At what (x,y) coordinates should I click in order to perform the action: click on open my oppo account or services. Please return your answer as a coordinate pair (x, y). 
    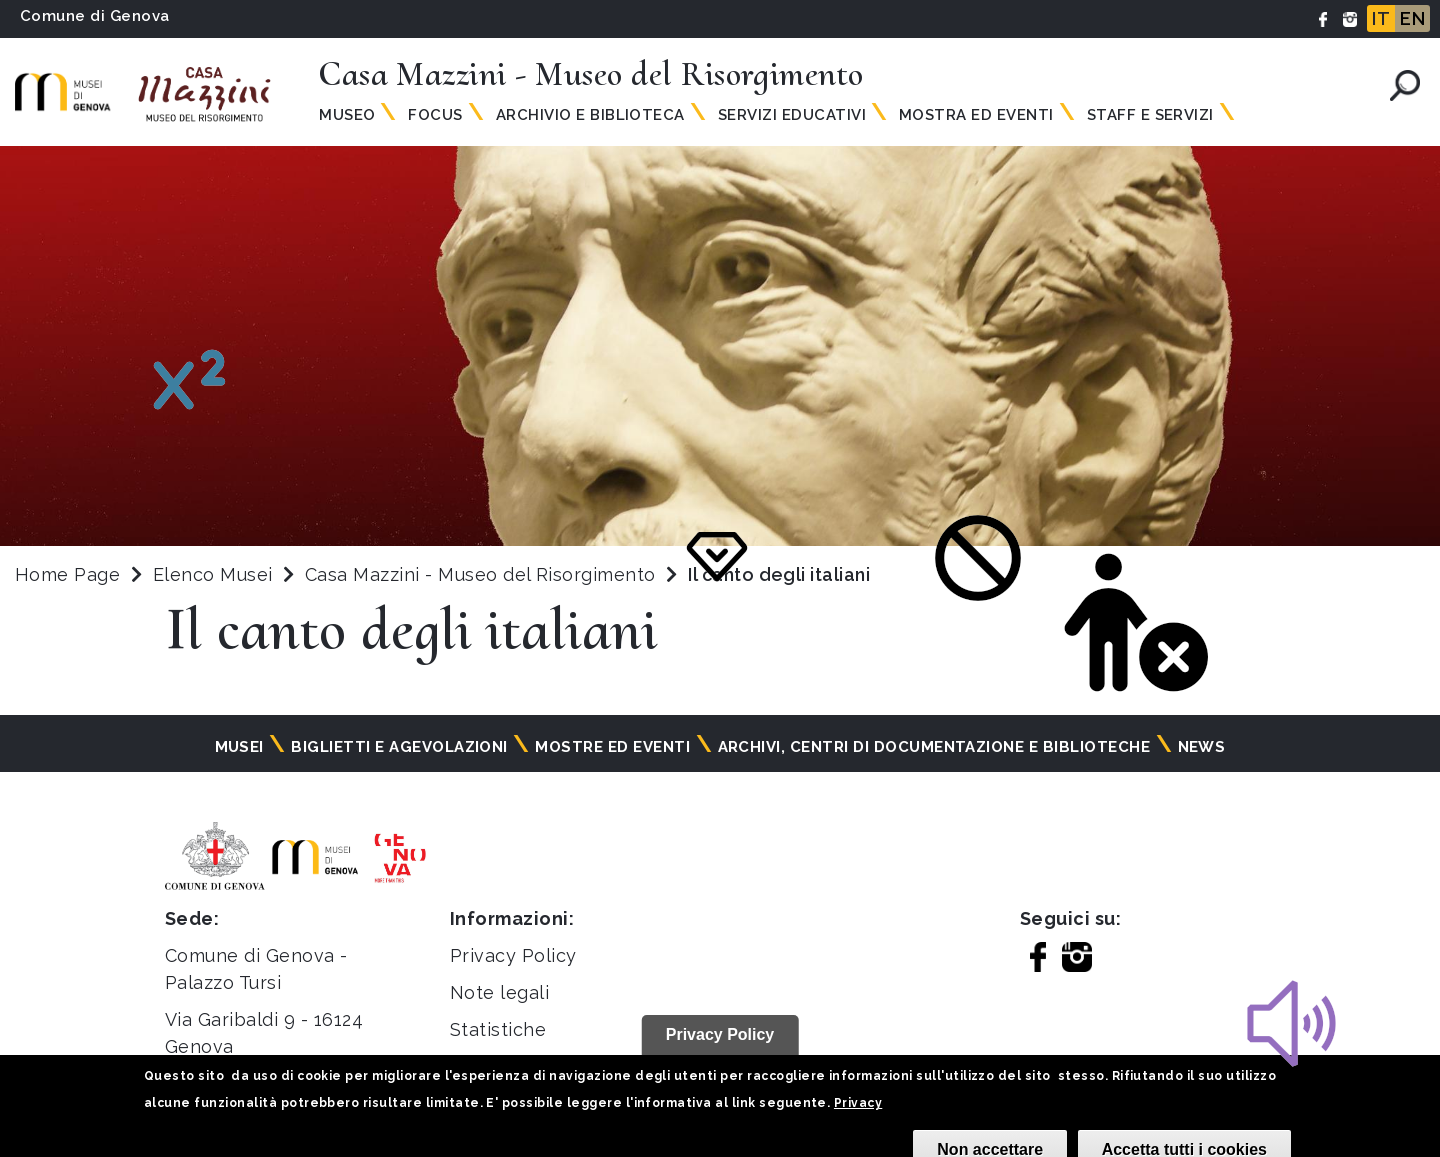
    Looking at the image, I should click on (717, 554).